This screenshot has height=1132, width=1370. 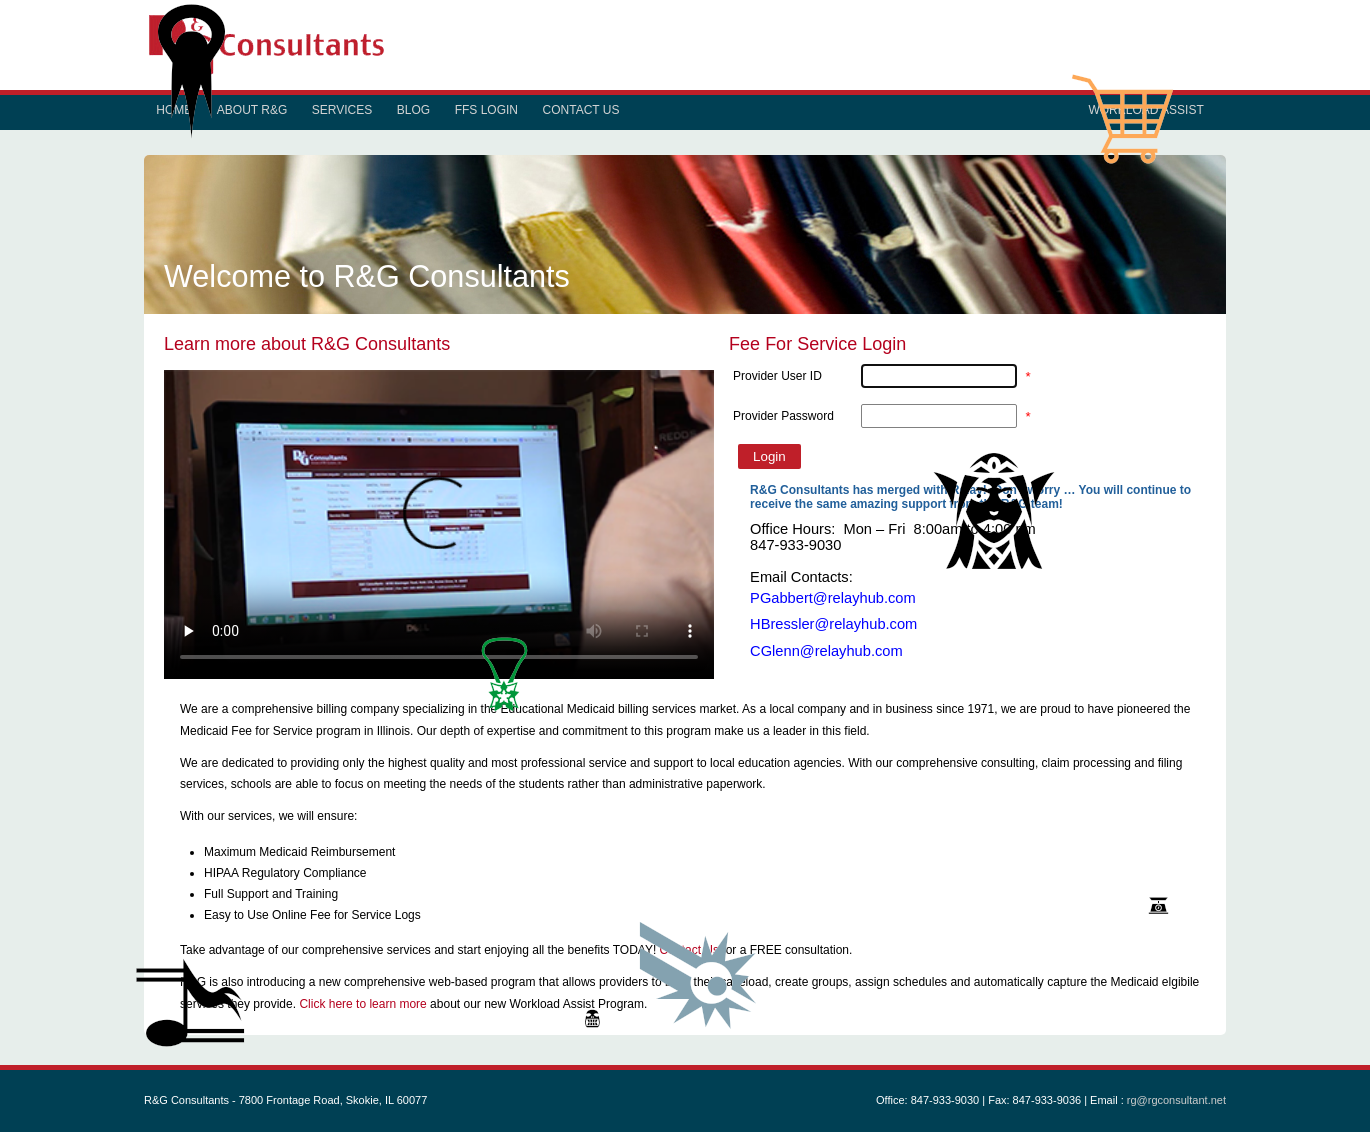 I want to click on indicates precision aiming or targeting mode, so click(x=697, y=971).